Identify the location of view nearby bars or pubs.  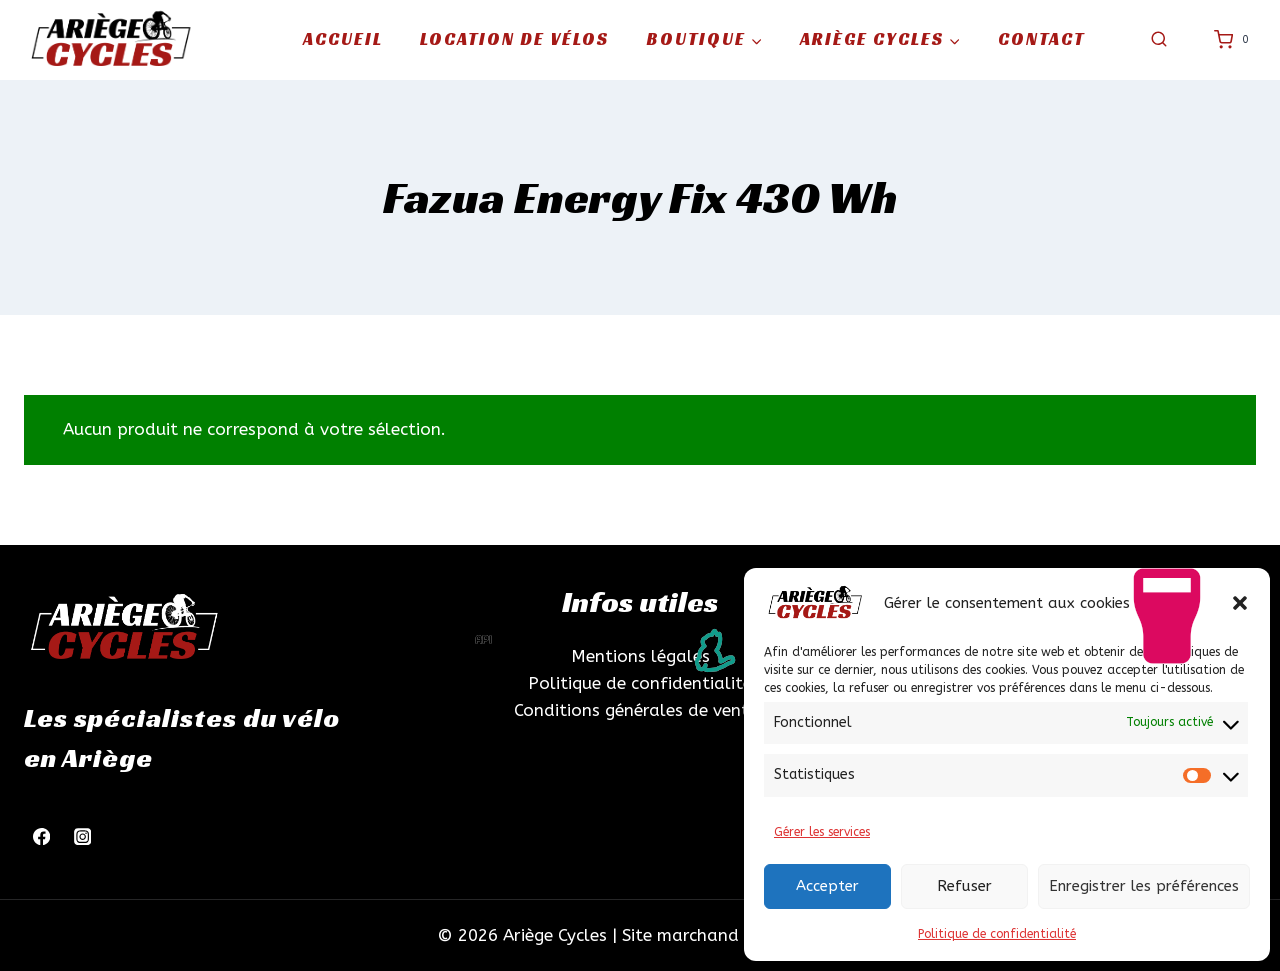
(1167, 616).